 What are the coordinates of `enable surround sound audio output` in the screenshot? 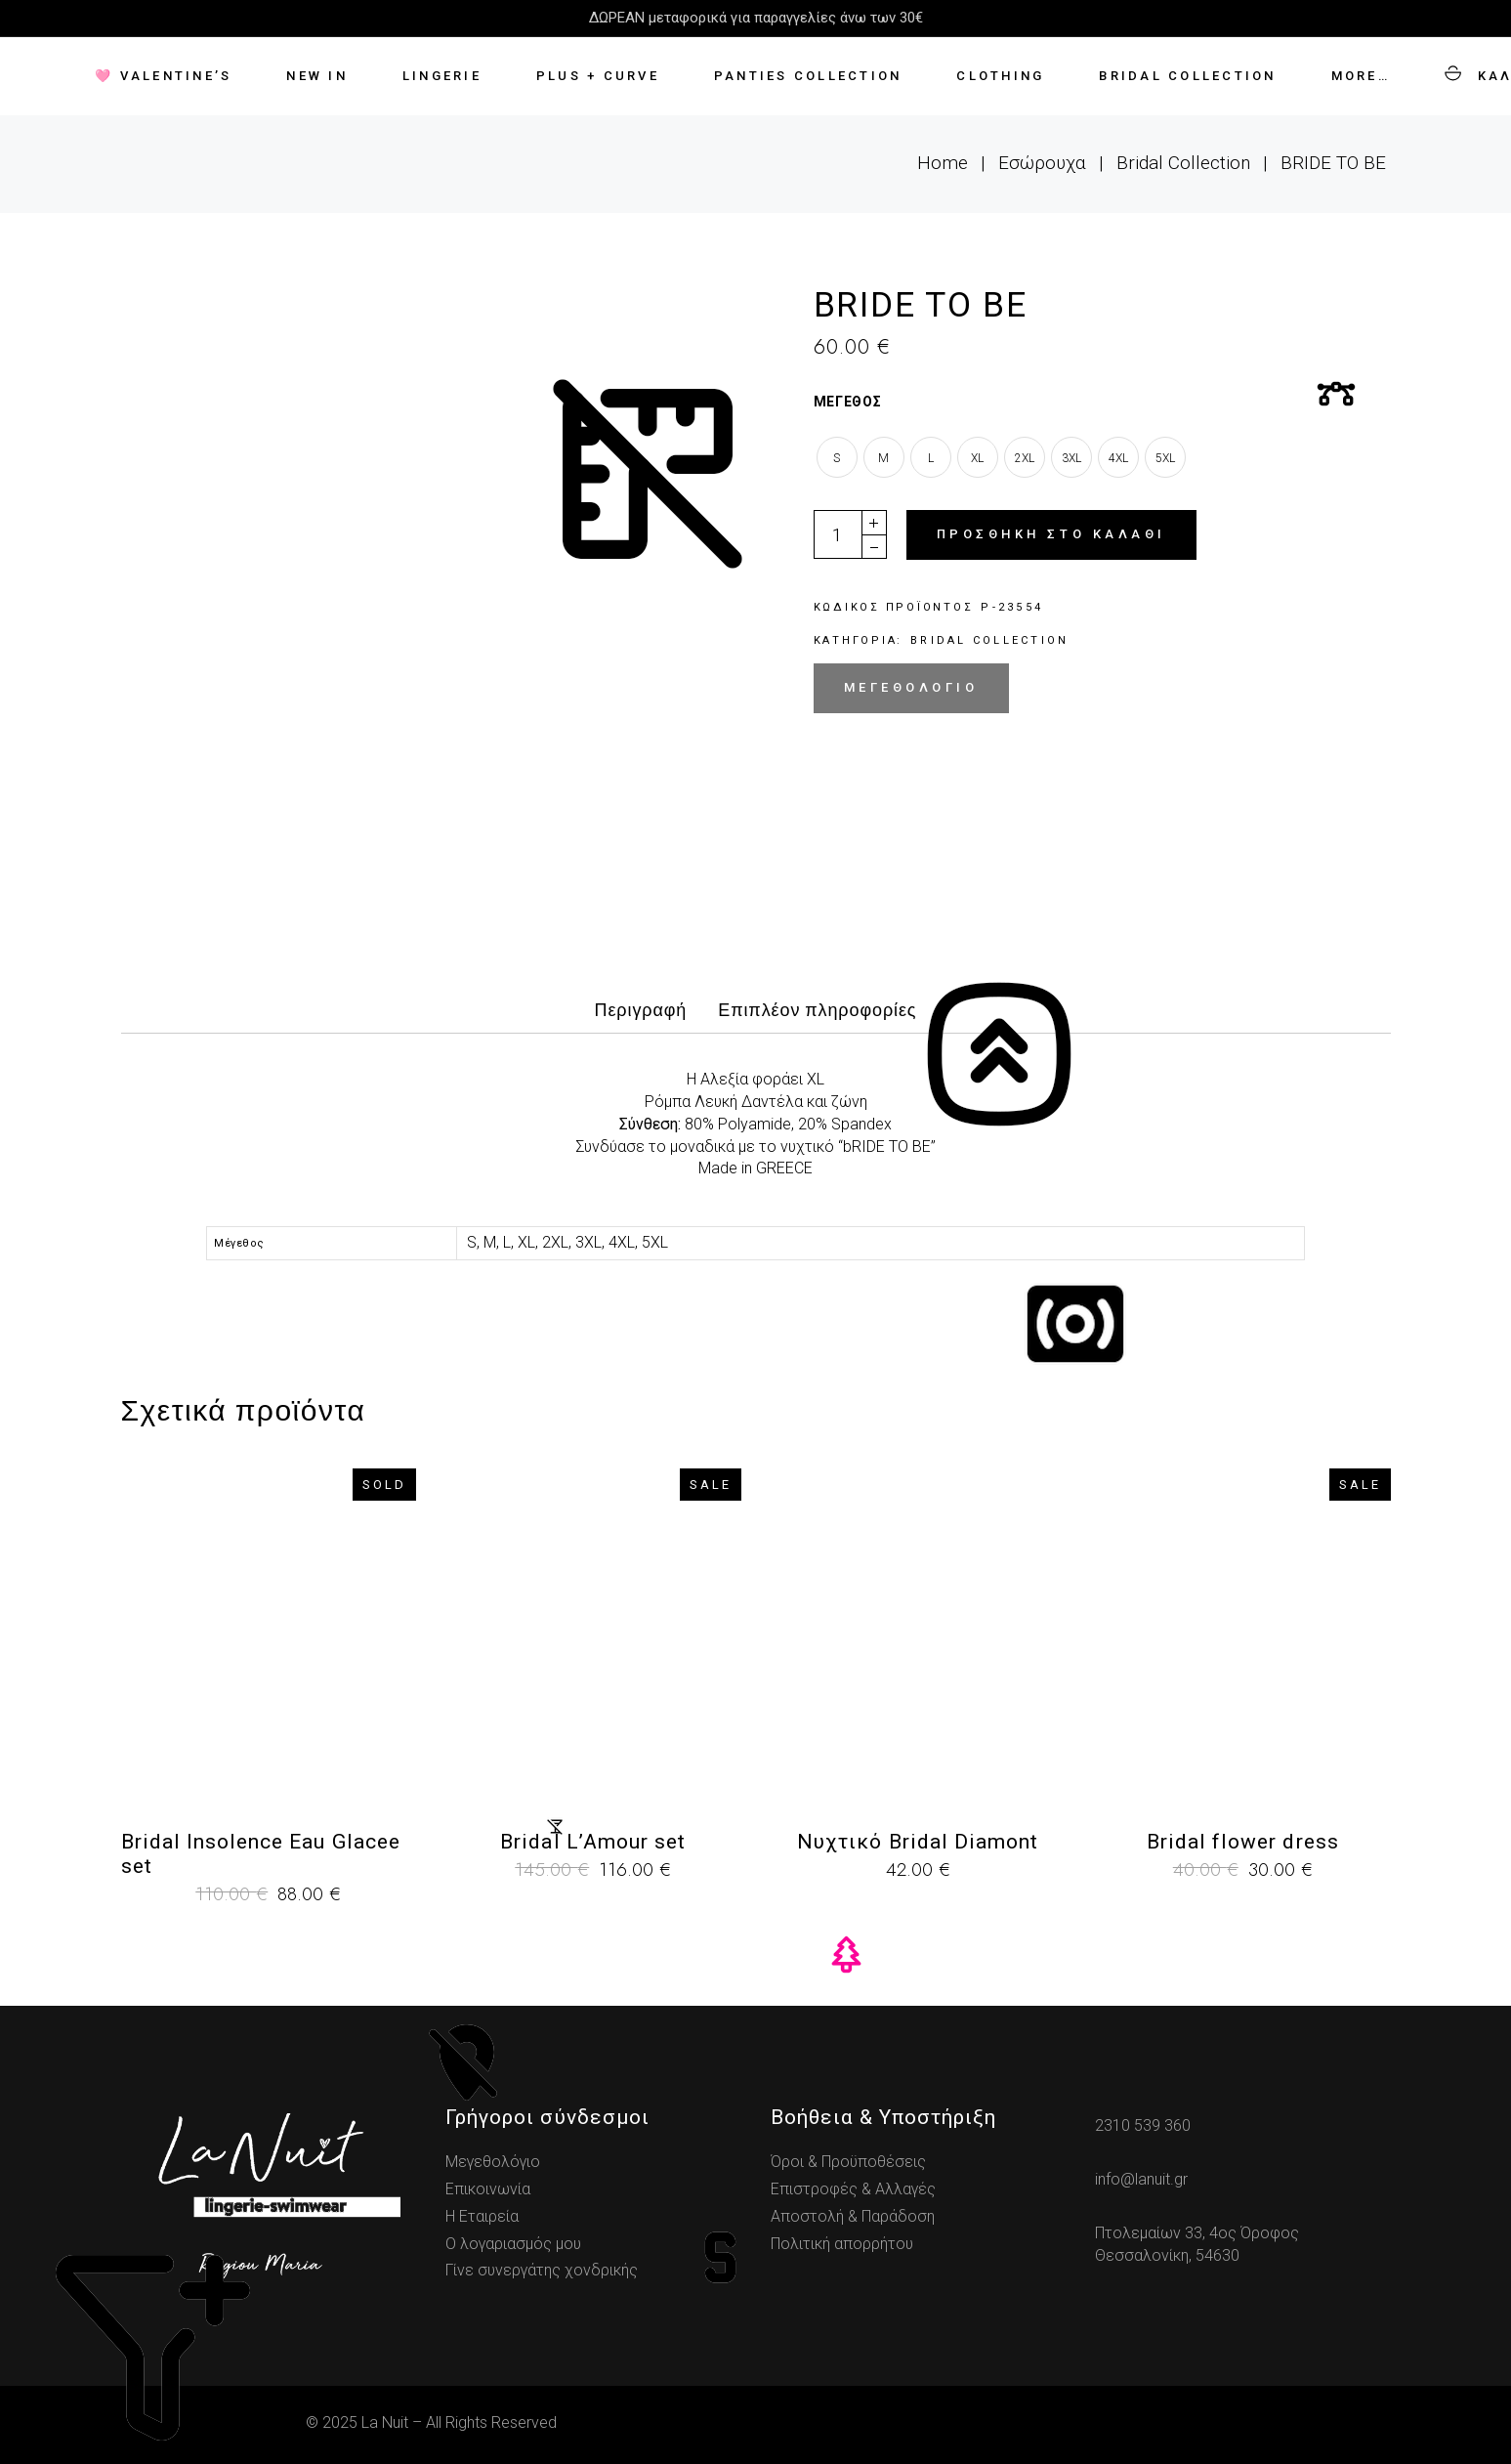 It's located at (1075, 1324).